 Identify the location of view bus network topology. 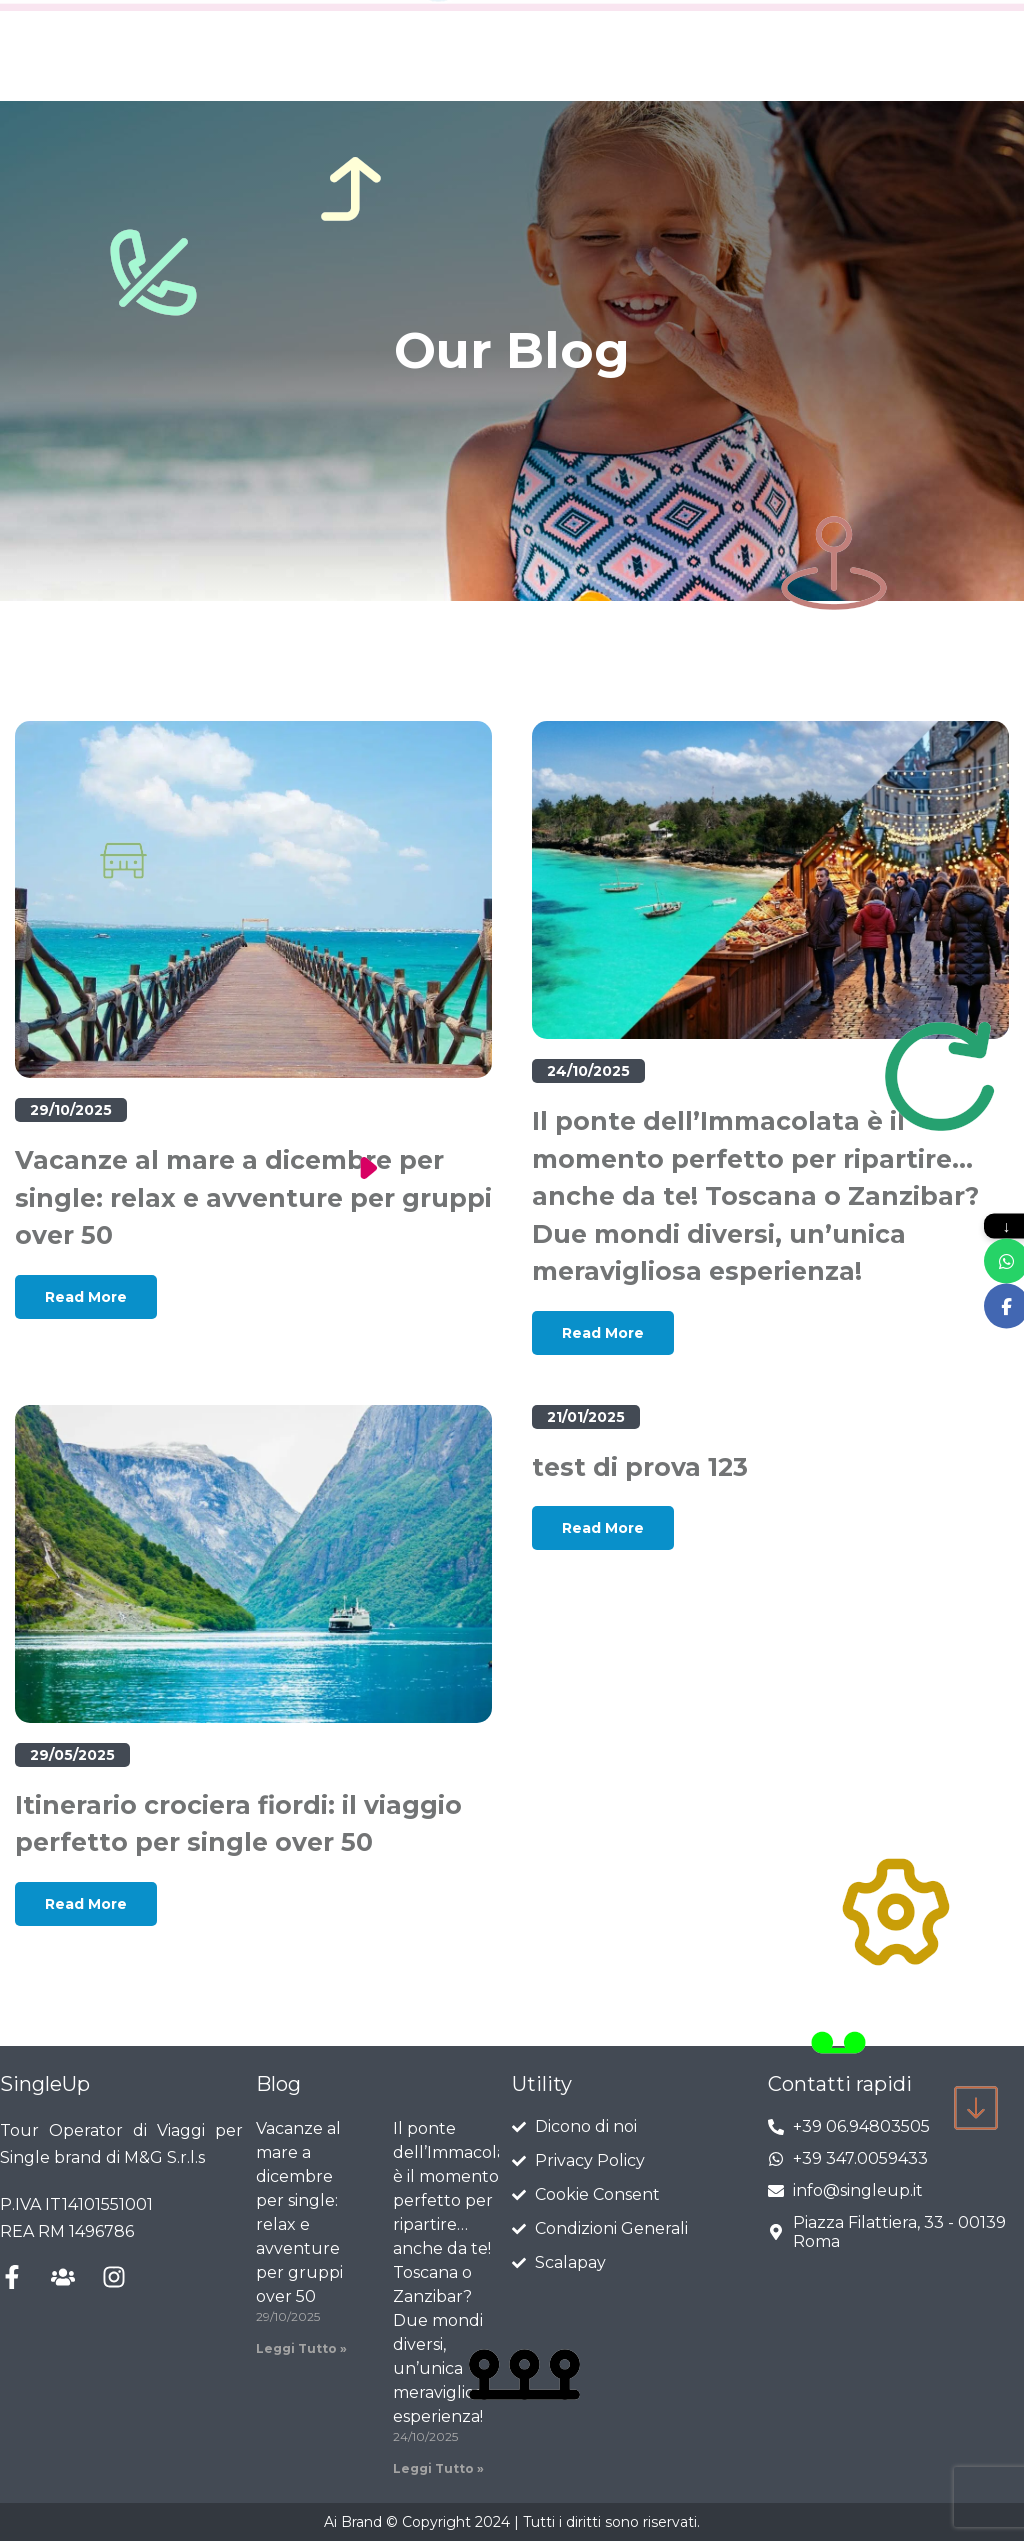
(524, 2374).